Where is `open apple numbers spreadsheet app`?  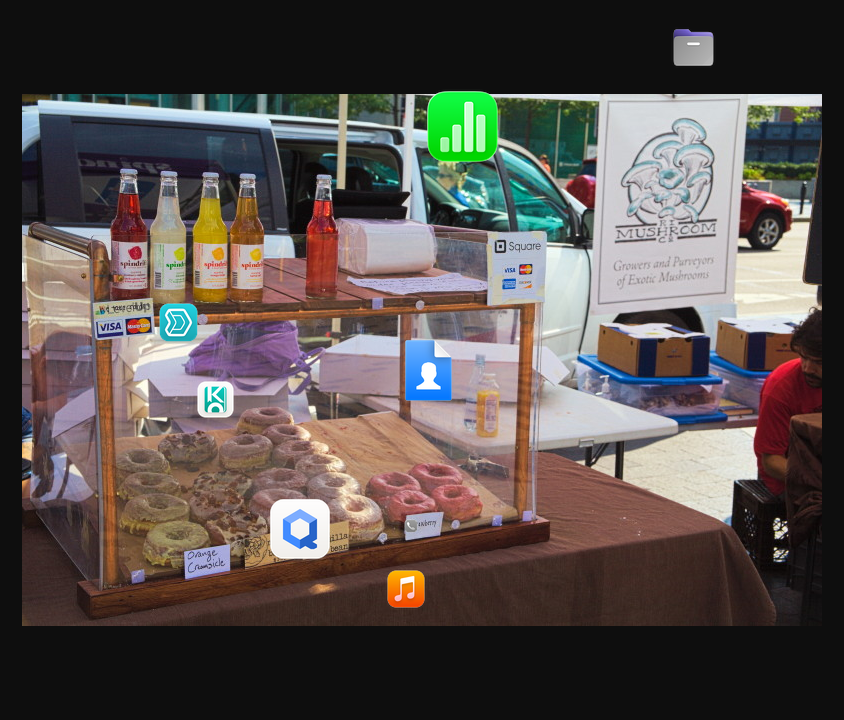
open apple numbers spreadsheet app is located at coordinates (462, 126).